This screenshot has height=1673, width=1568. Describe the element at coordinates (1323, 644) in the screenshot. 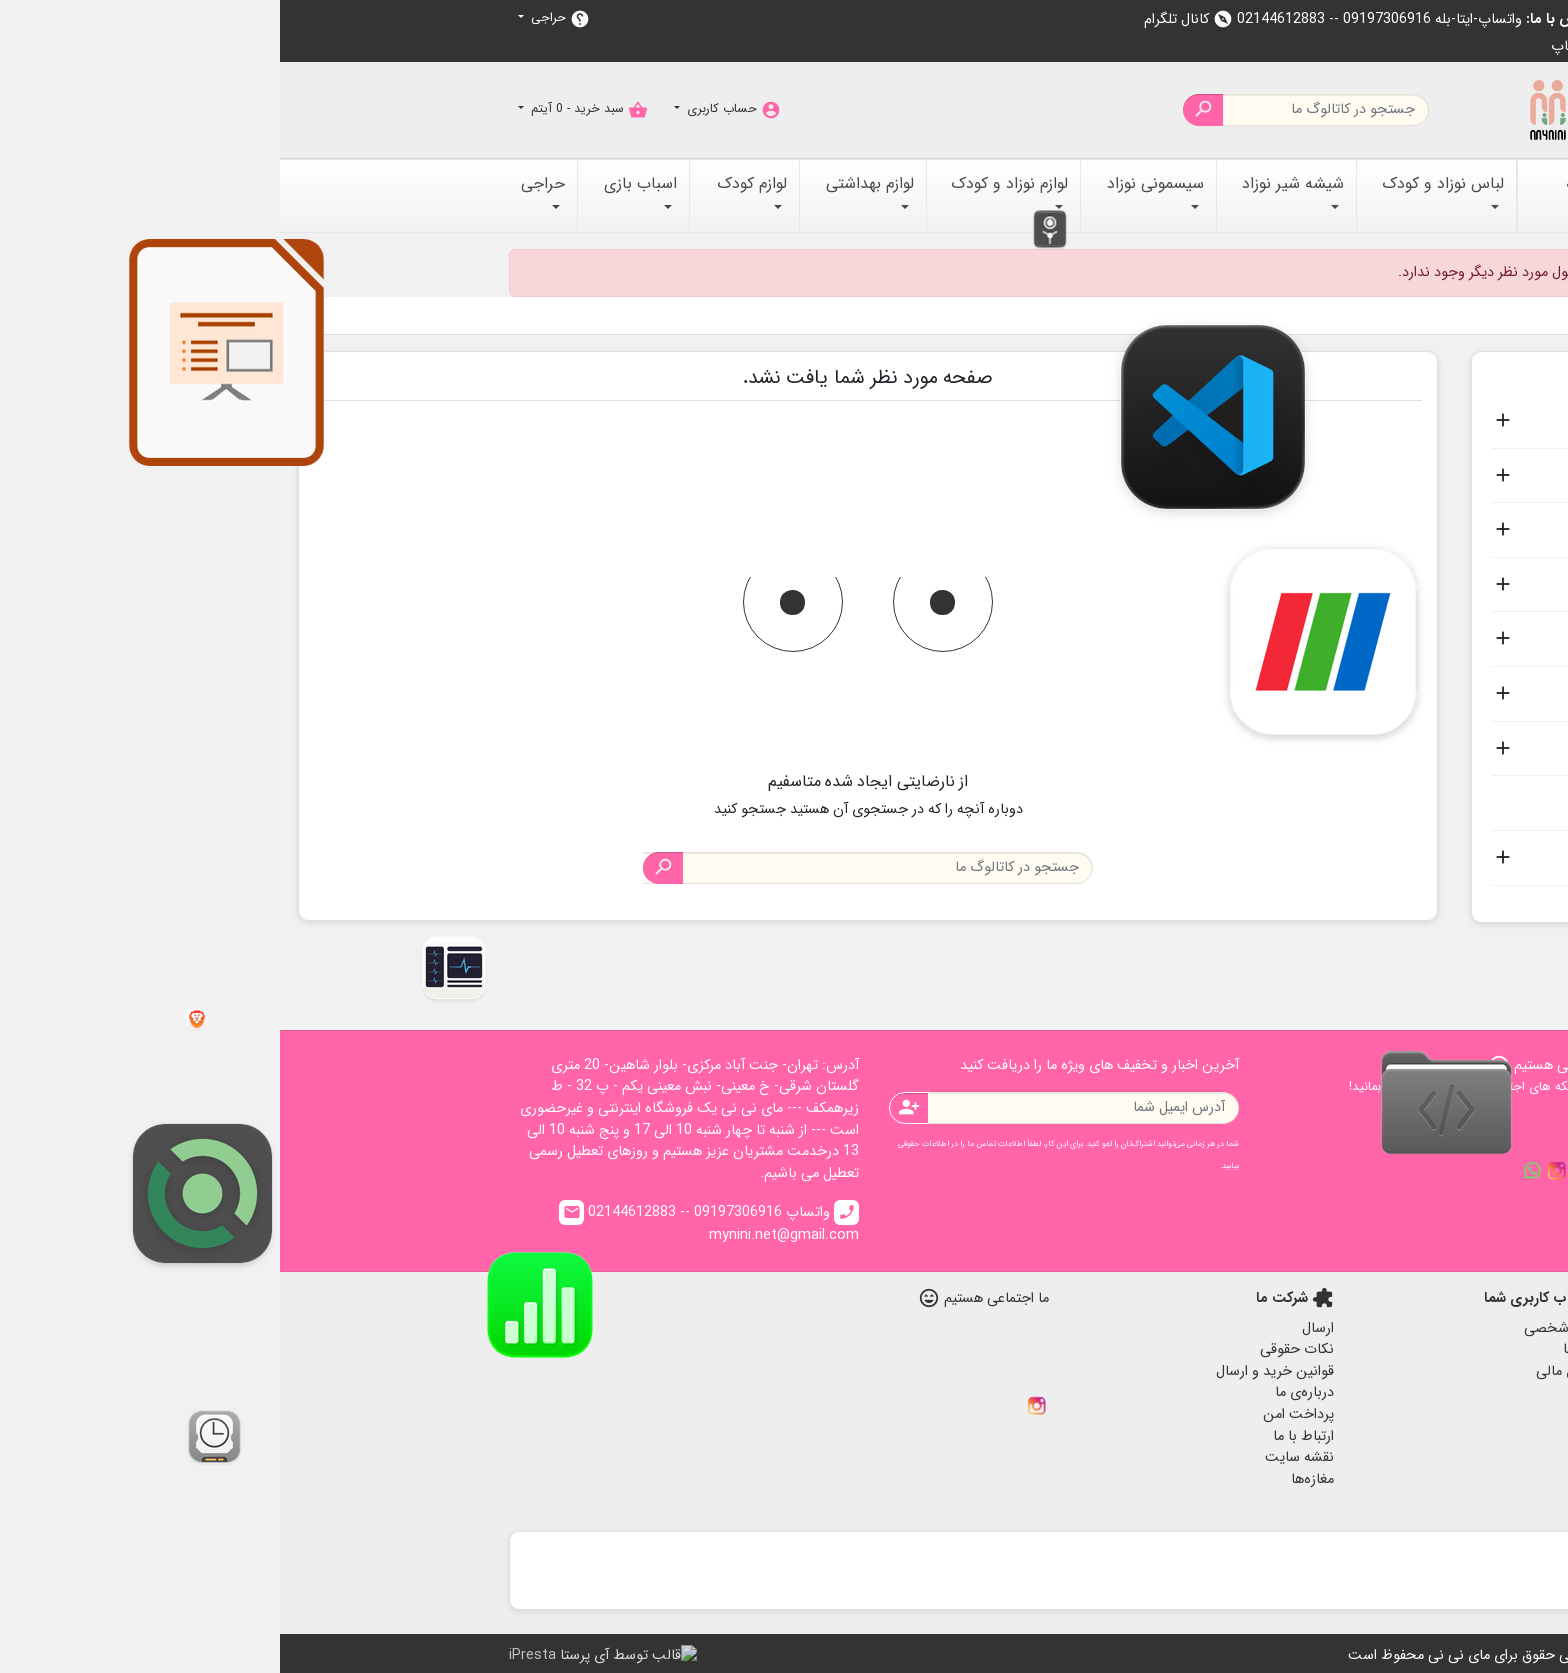

I see `open ParaView application` at that location.